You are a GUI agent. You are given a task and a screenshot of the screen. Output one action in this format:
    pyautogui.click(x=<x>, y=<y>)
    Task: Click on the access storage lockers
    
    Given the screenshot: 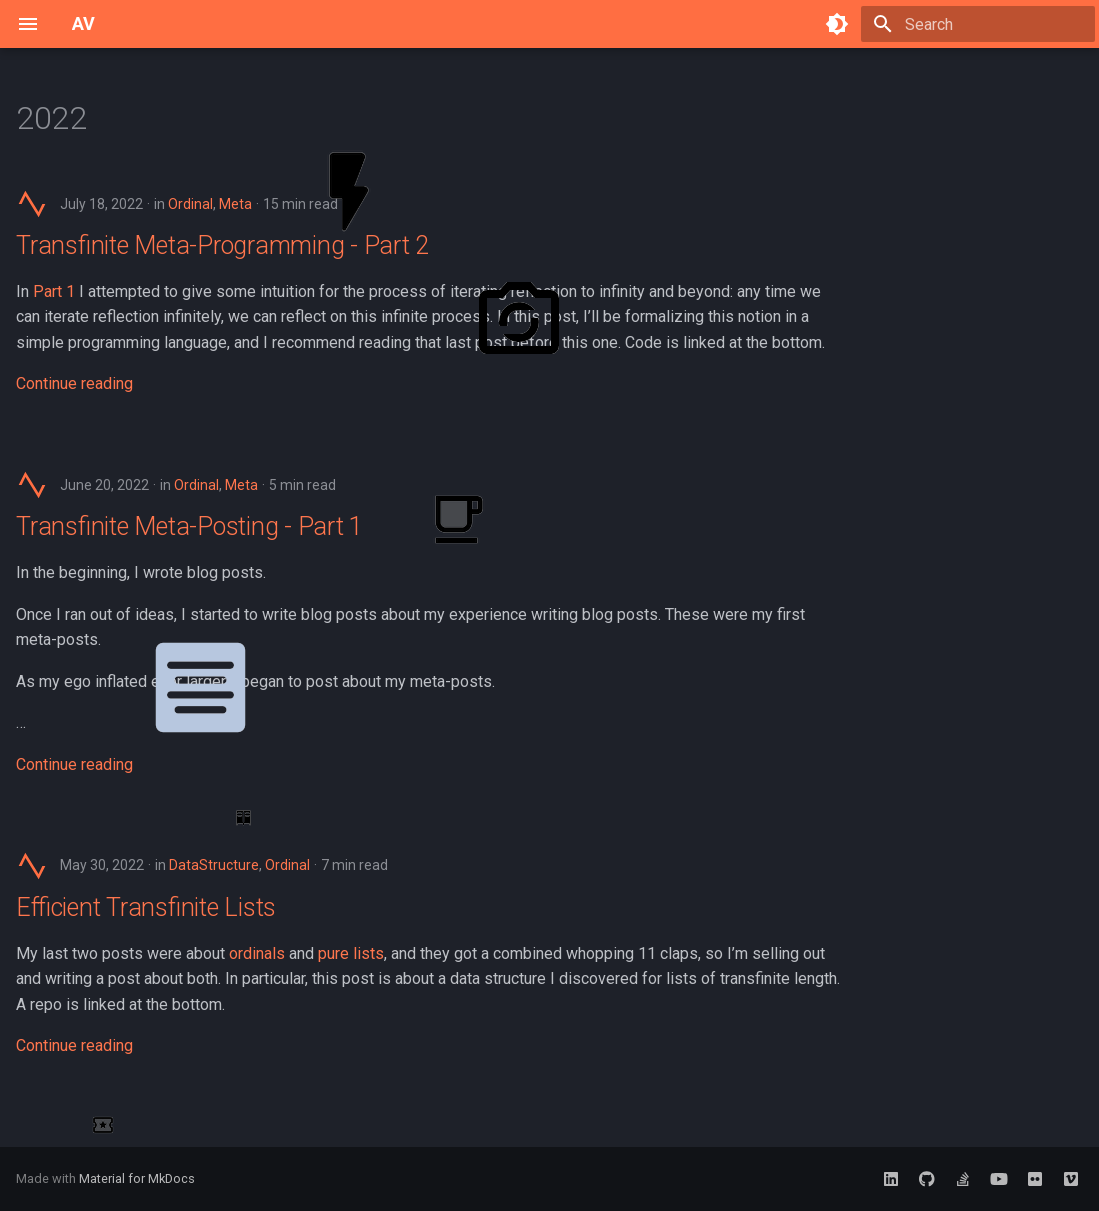 What is the action you would take?
    pyautogui.click(x=243, y=817)
    